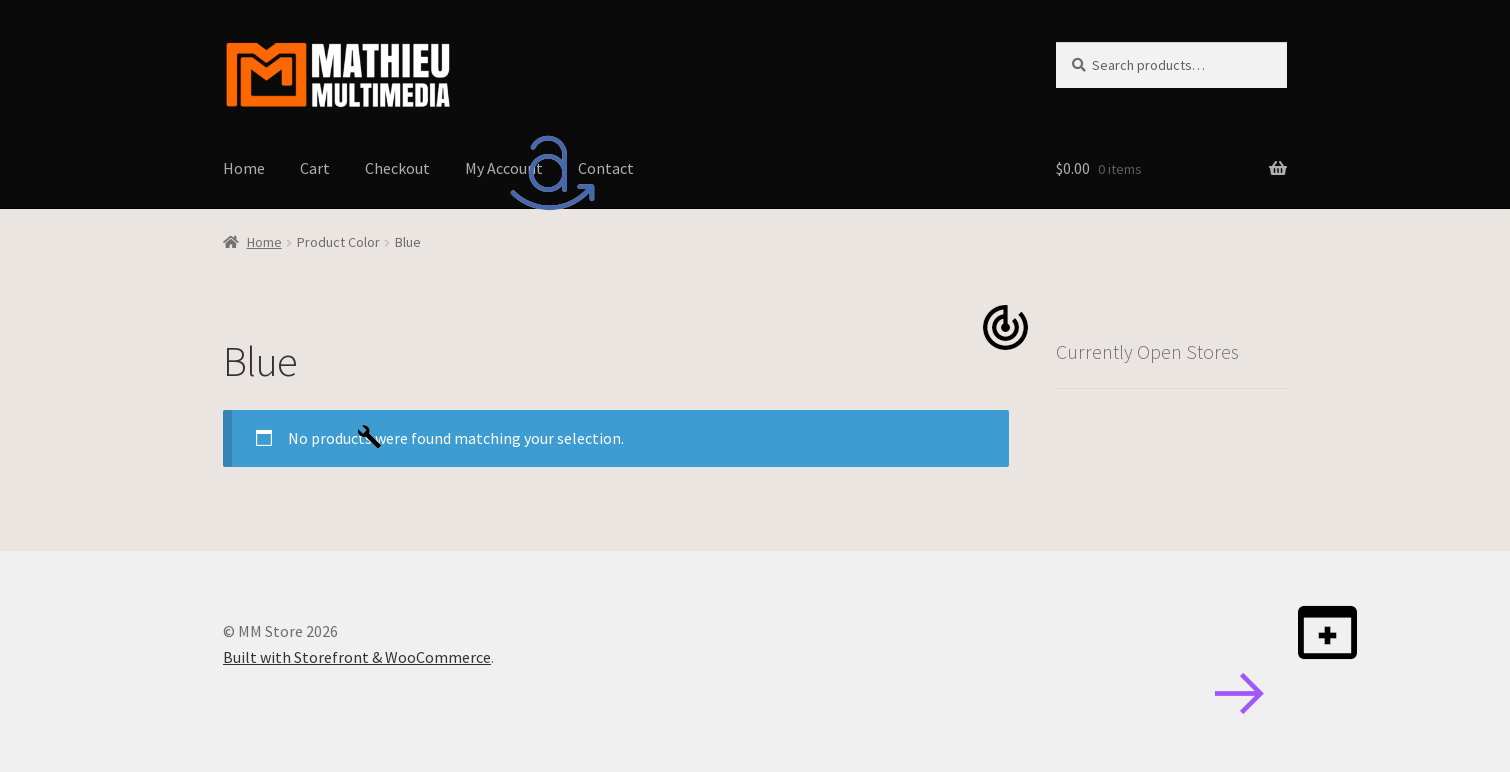  I want to click on navigate to the next item or page, so click(1239, 693).